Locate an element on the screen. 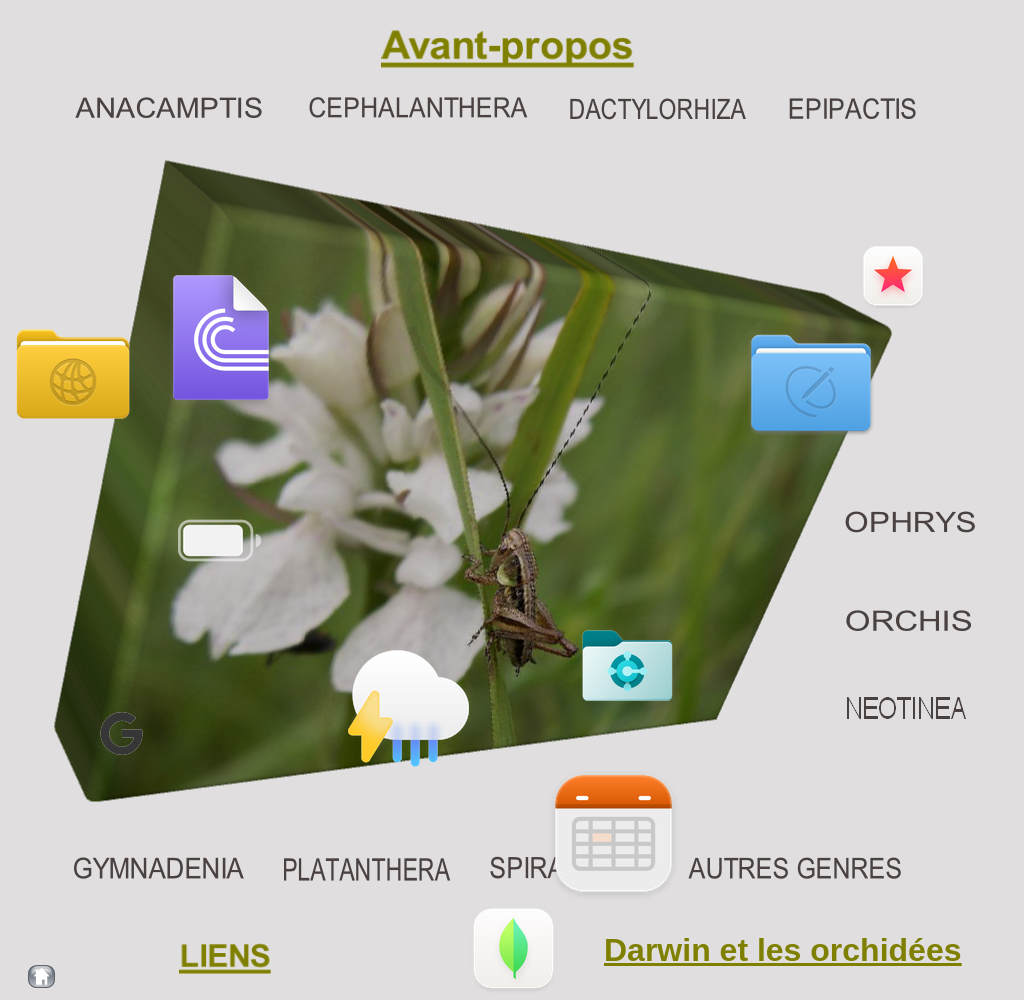  open microsoft dynamics 365 business central files folder is located at coordinates (627, 668).